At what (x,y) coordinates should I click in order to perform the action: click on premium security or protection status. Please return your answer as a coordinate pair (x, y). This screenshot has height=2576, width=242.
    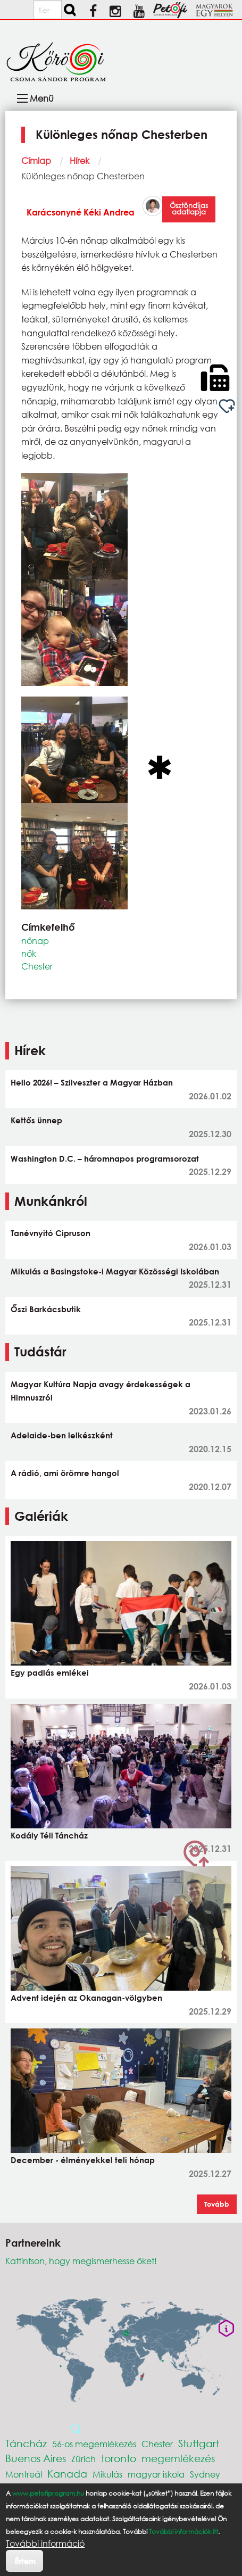
    Looking at the image, I should click on (76, 2429).